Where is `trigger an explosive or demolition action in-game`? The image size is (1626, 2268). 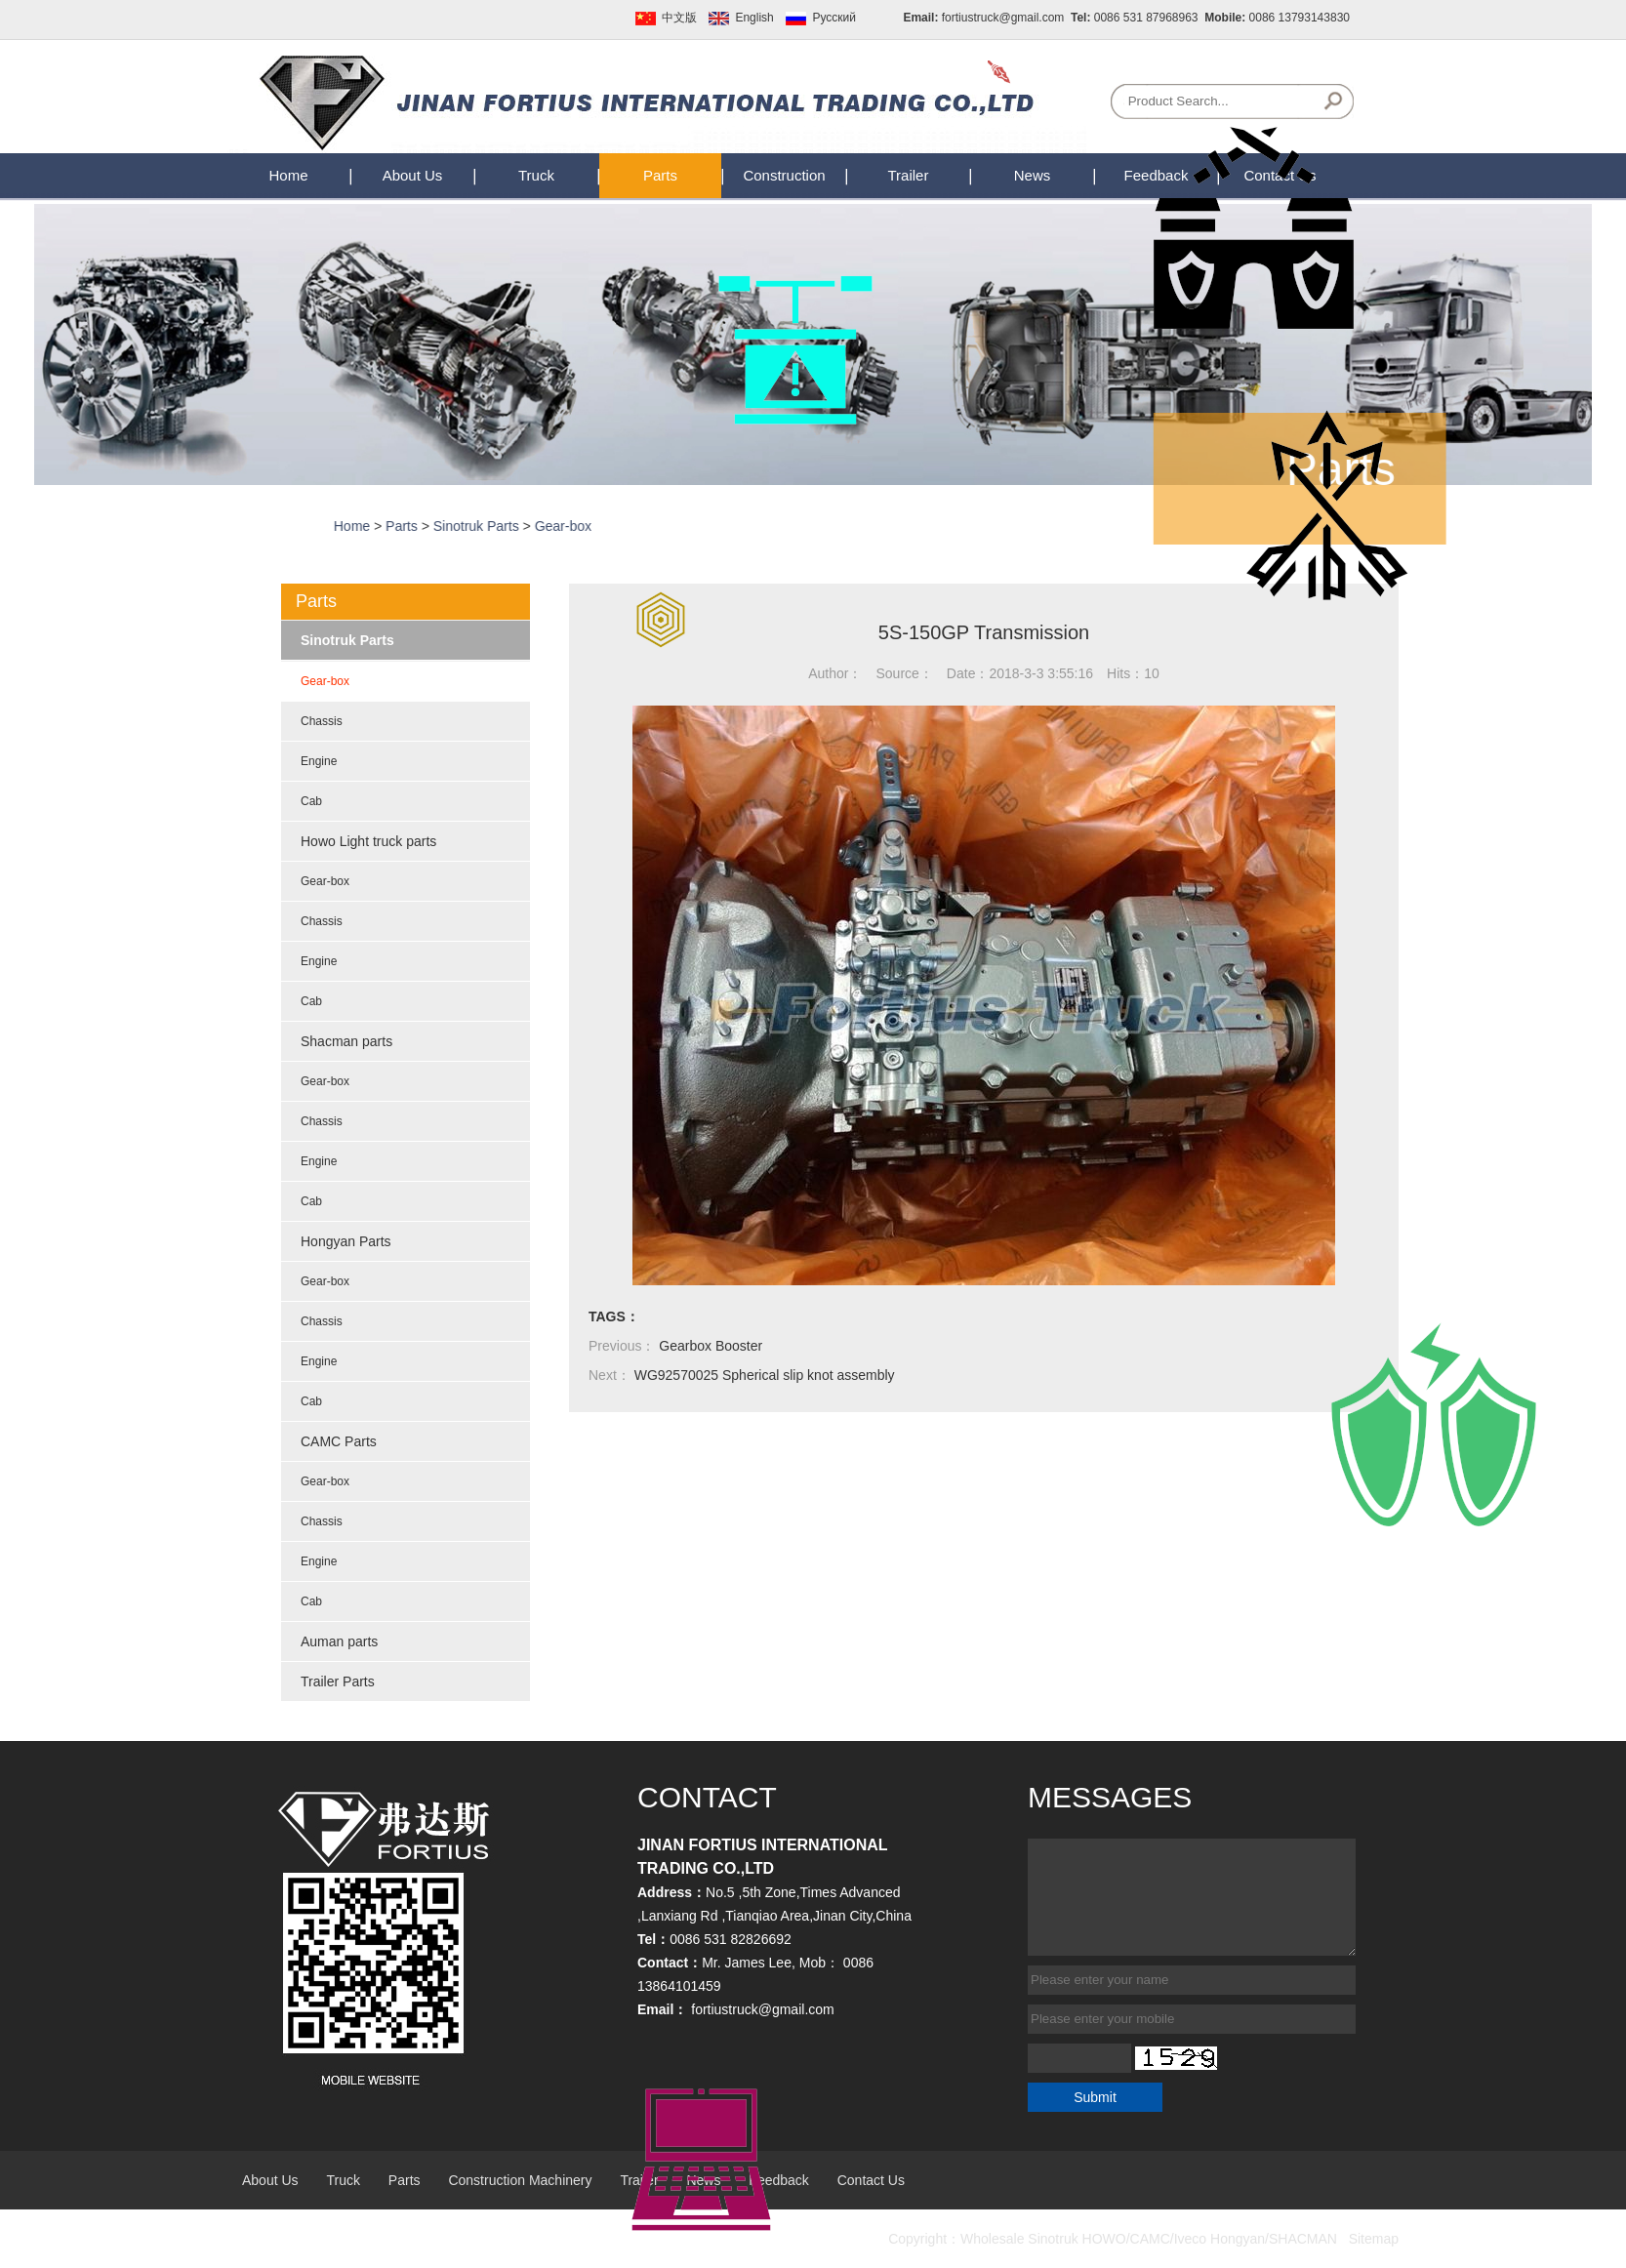 trigger an explosive or demolition action in-game is located at coordinates (795, 347).